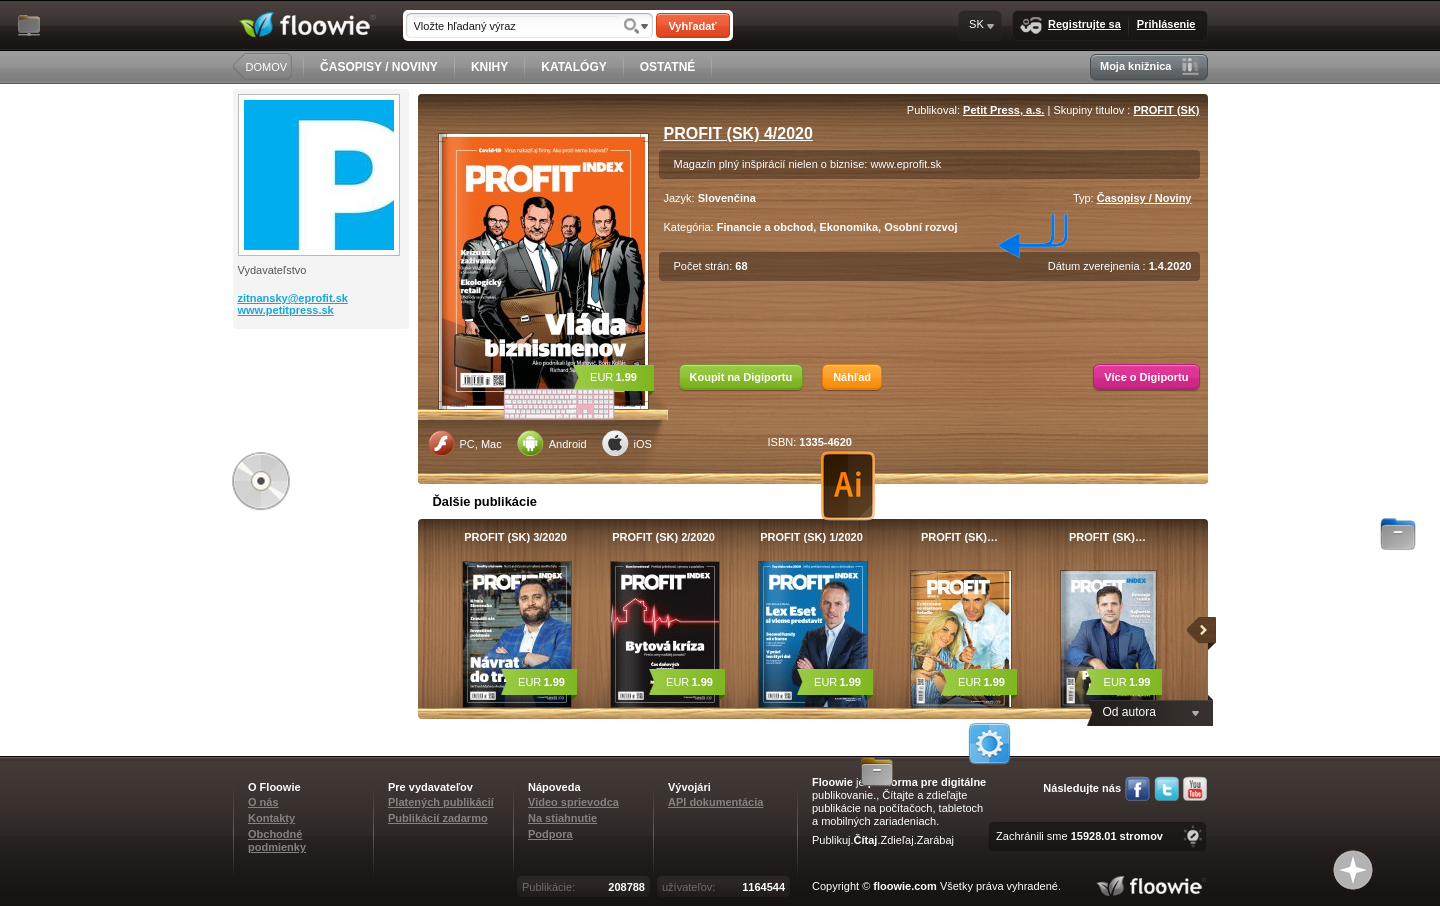 Image resolution: width=1440 pixels, height=906 pixels. Describe the element at coordinates (559, 404) in the screenshot. I see `connect a bluetooth keyboard` at that location.